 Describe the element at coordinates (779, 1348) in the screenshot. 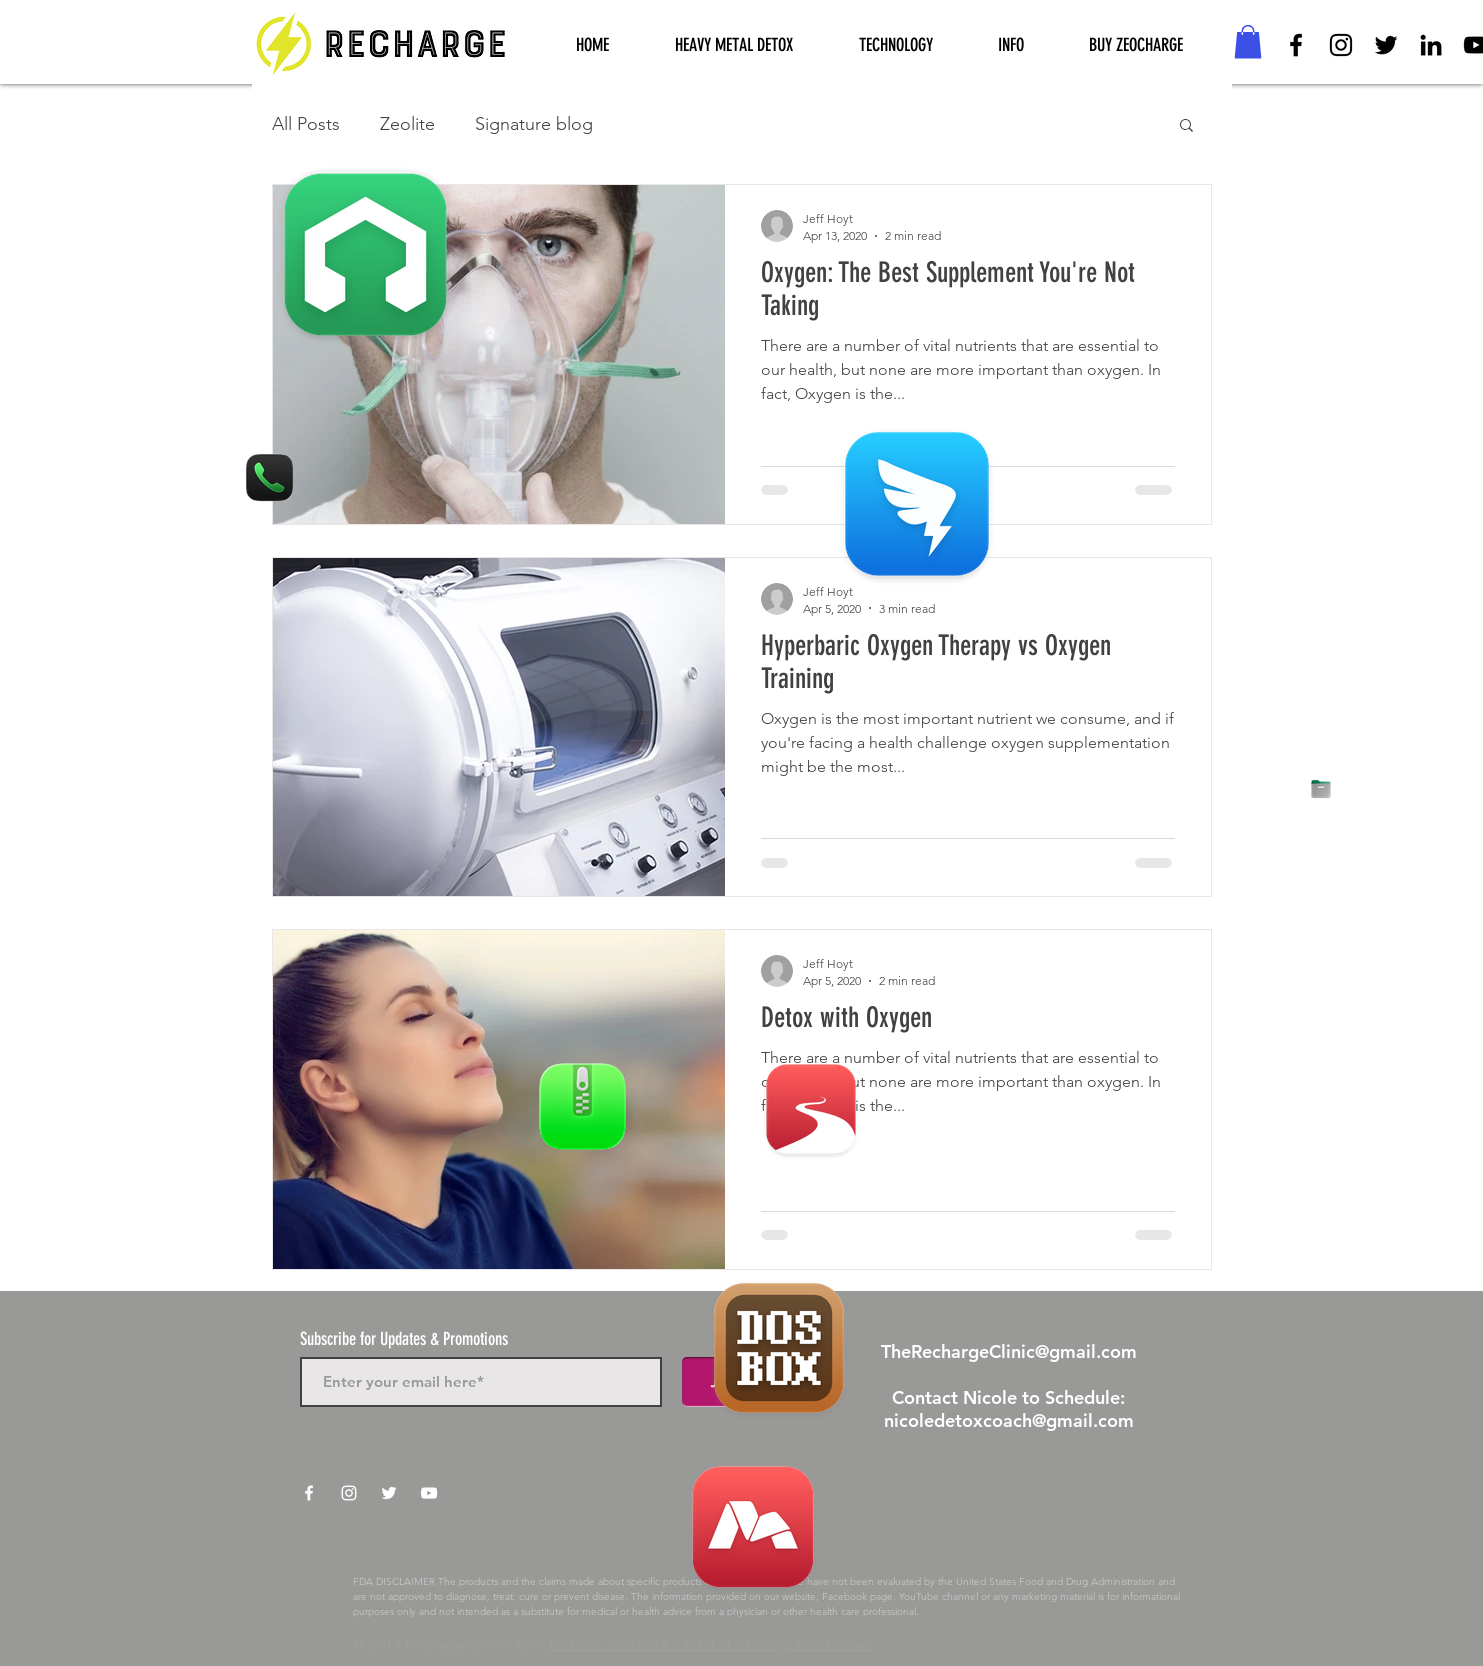

I see `launch DOSBox emulator` at that location.